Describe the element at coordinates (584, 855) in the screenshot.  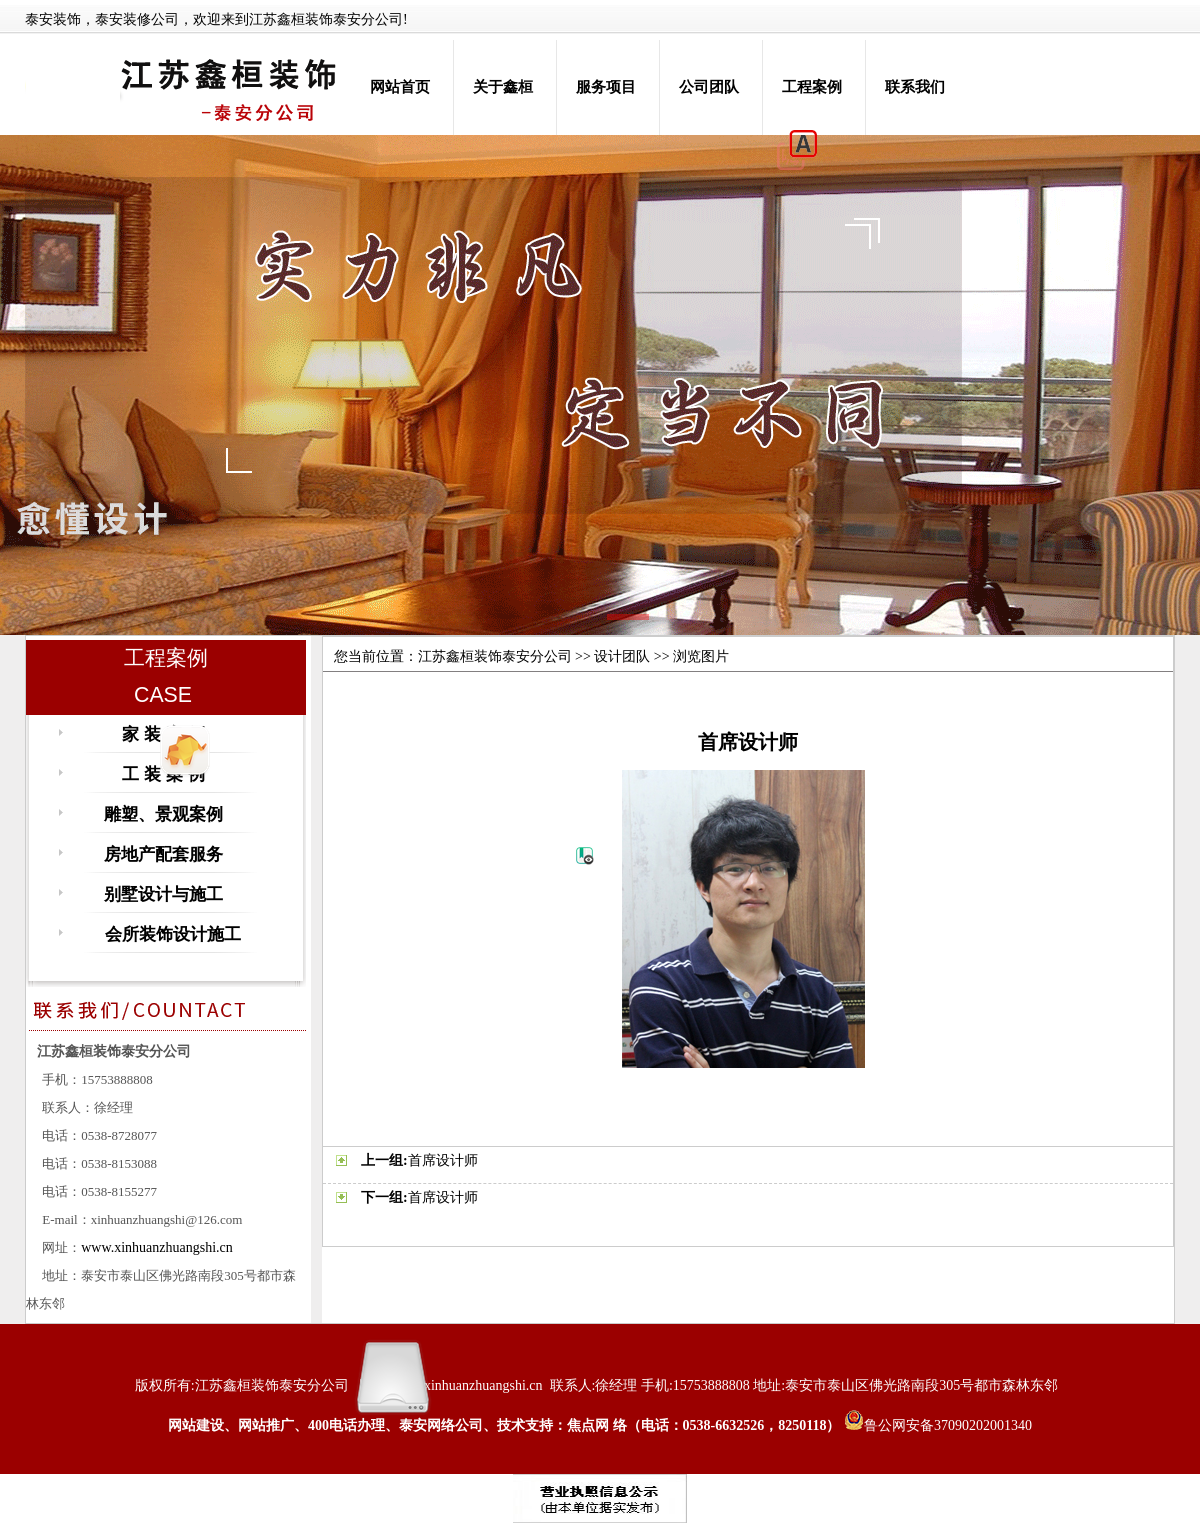
I see `open calibre e-book viewer` at that location.